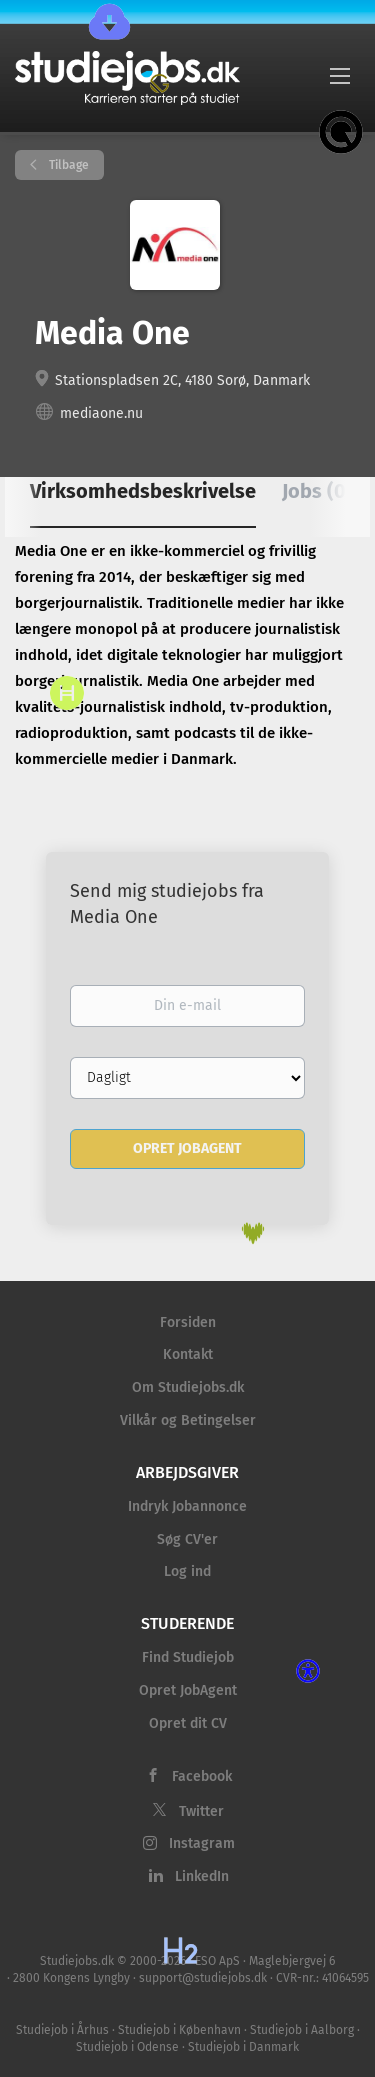 The width and height of the screenshot is (375, 2077). I want to click on download file from cloud storage, so click(109, 22).